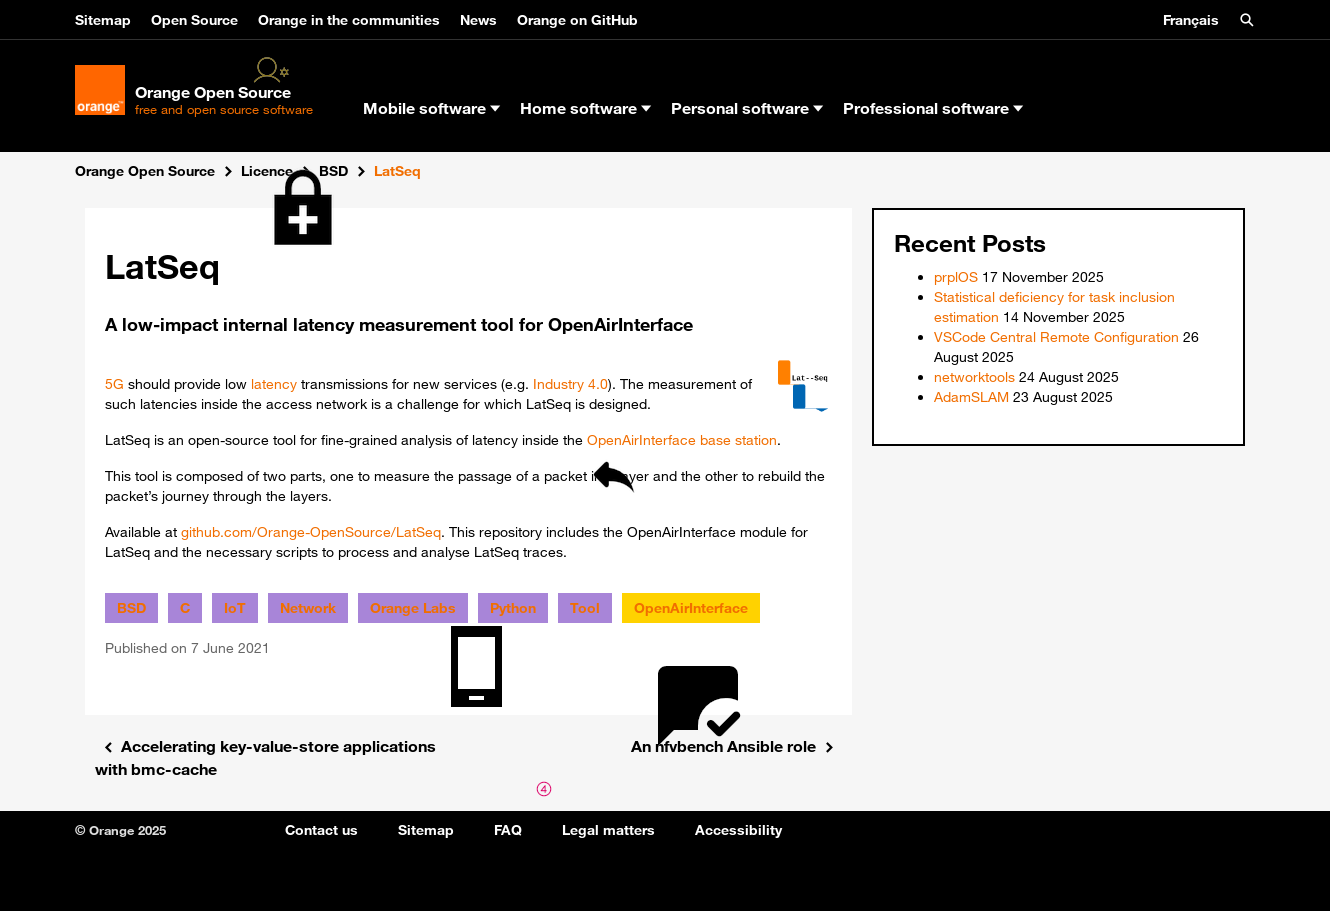 Image resolution: width=1330 pixels, height=911 pixels. What do you see at coordinates (544, 789) in the screenshot?
I see `indicates step four in a multi-step process` at bounding box center [544, 789].